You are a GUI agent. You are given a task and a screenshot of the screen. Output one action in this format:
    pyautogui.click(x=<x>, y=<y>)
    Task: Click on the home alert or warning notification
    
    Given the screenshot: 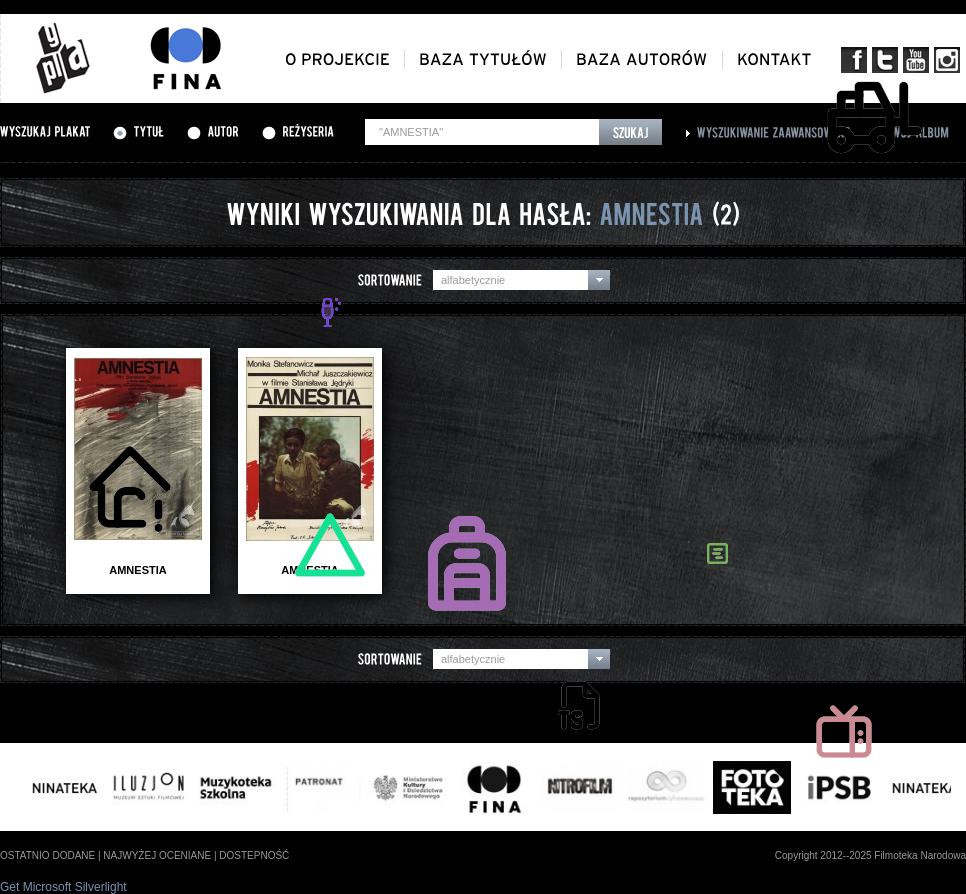 What is the action you would take?
    pyautogui.click(x=130, y=487)
    